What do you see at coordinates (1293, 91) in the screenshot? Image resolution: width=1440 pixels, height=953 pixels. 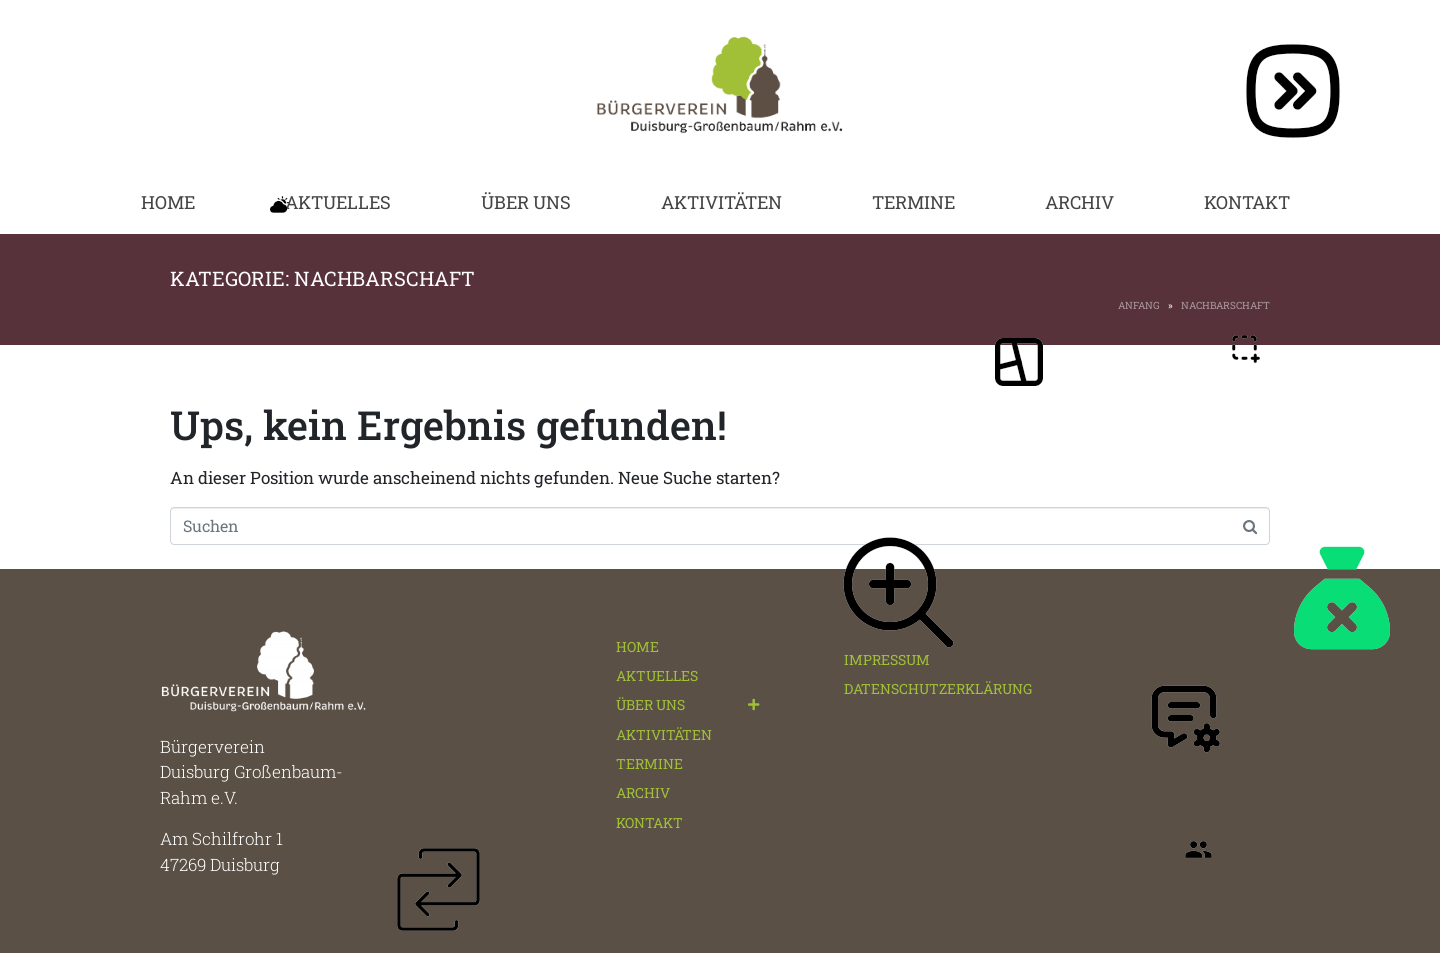 I see `skip forward or advance to next item` at bounding box center [1293, 91].